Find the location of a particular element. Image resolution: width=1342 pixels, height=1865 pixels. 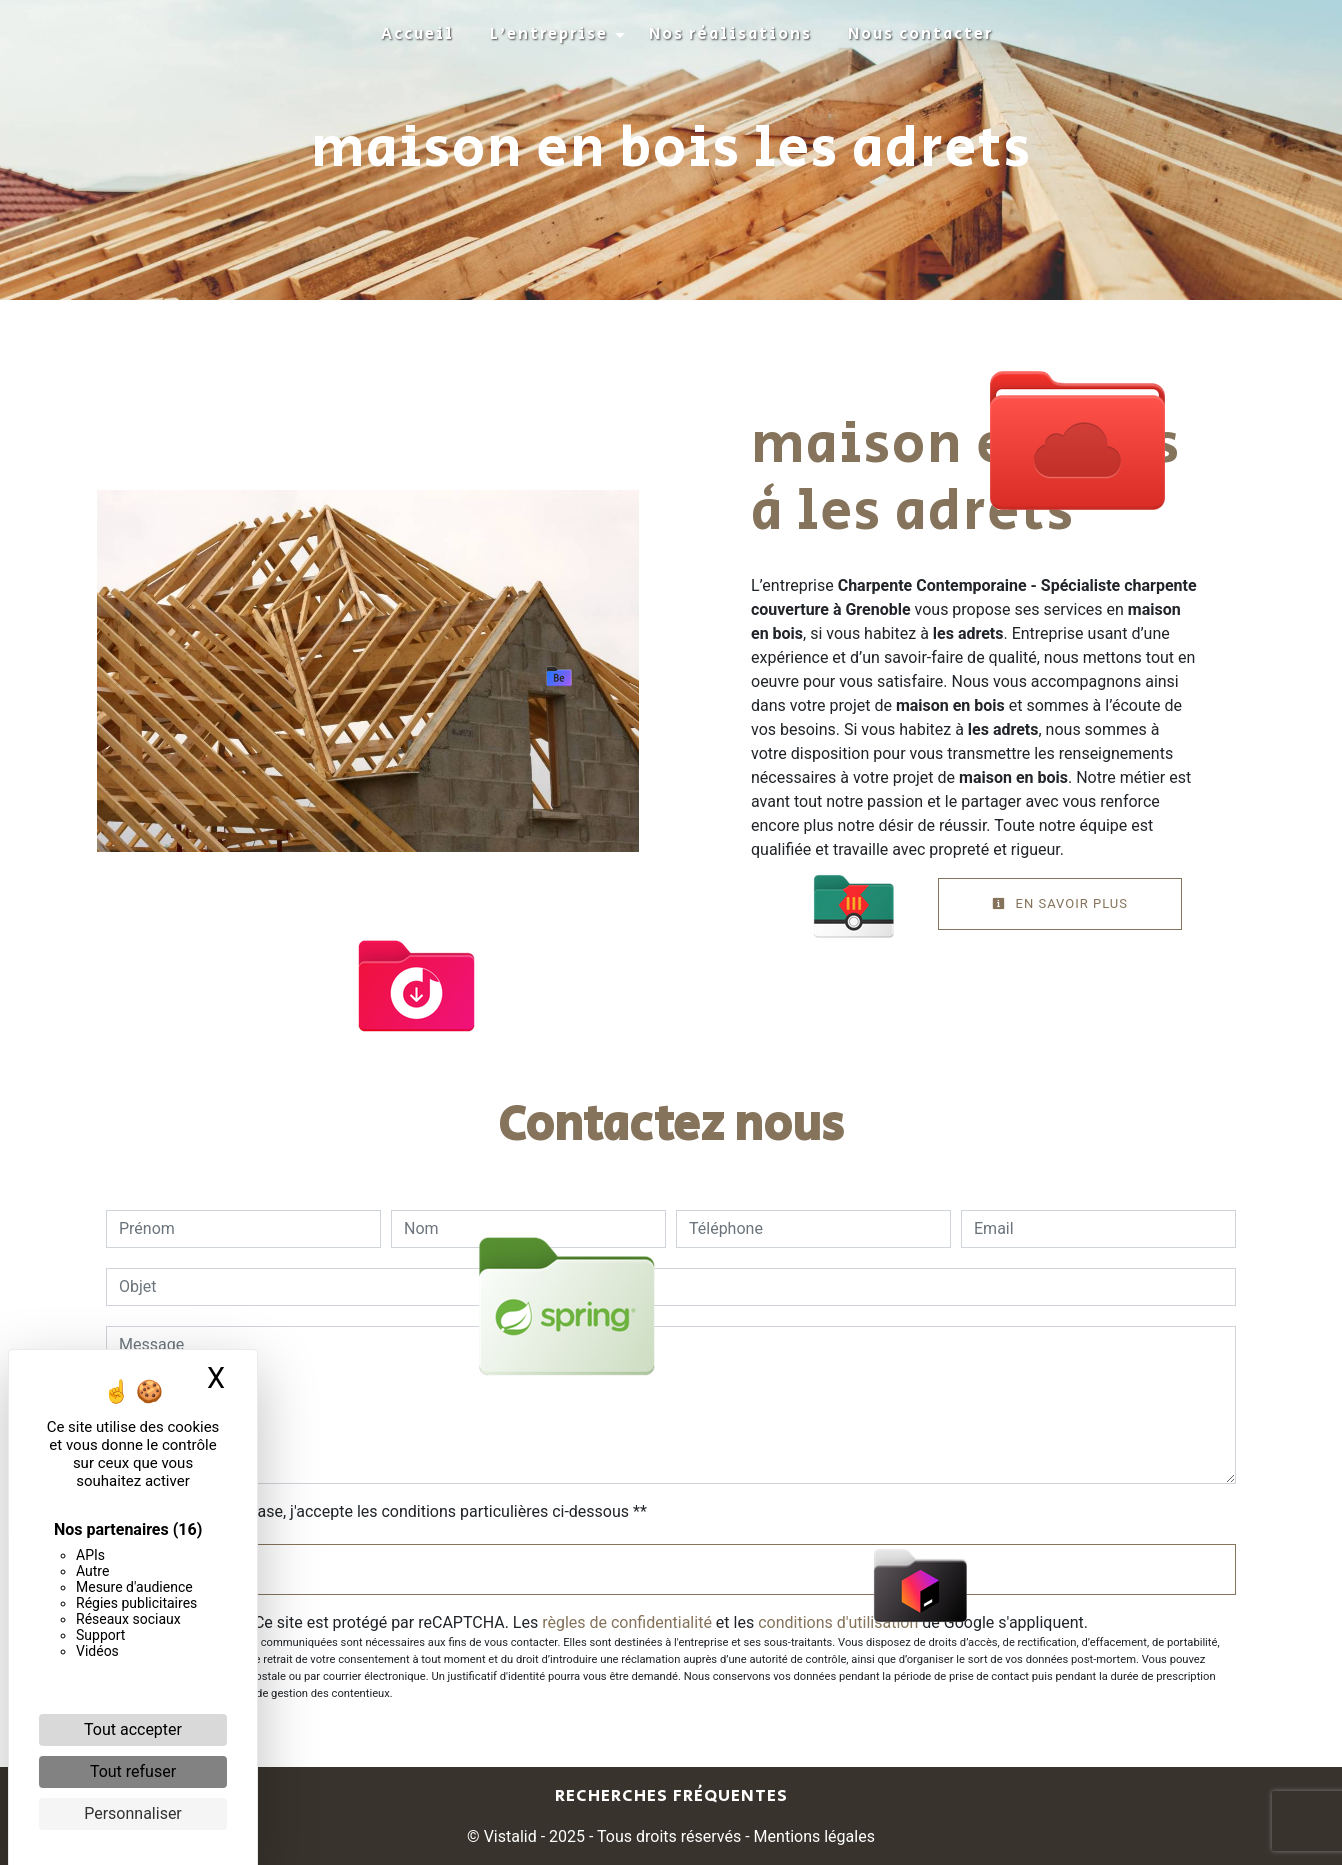

open your Behance projects folder is located at coordinates (559, 677).